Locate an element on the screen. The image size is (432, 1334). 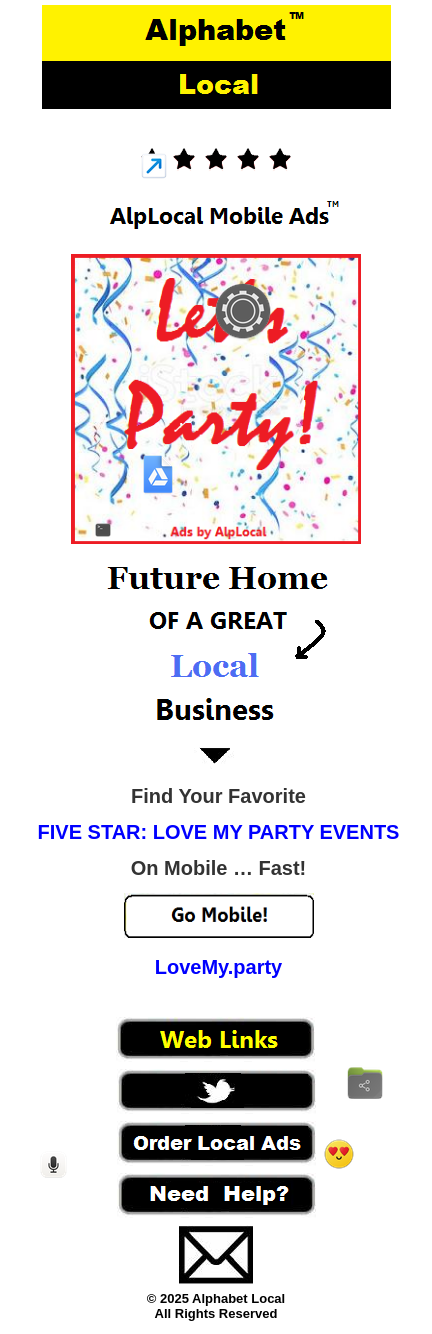
open the Socialize app is located at coordinates (339, 1154).